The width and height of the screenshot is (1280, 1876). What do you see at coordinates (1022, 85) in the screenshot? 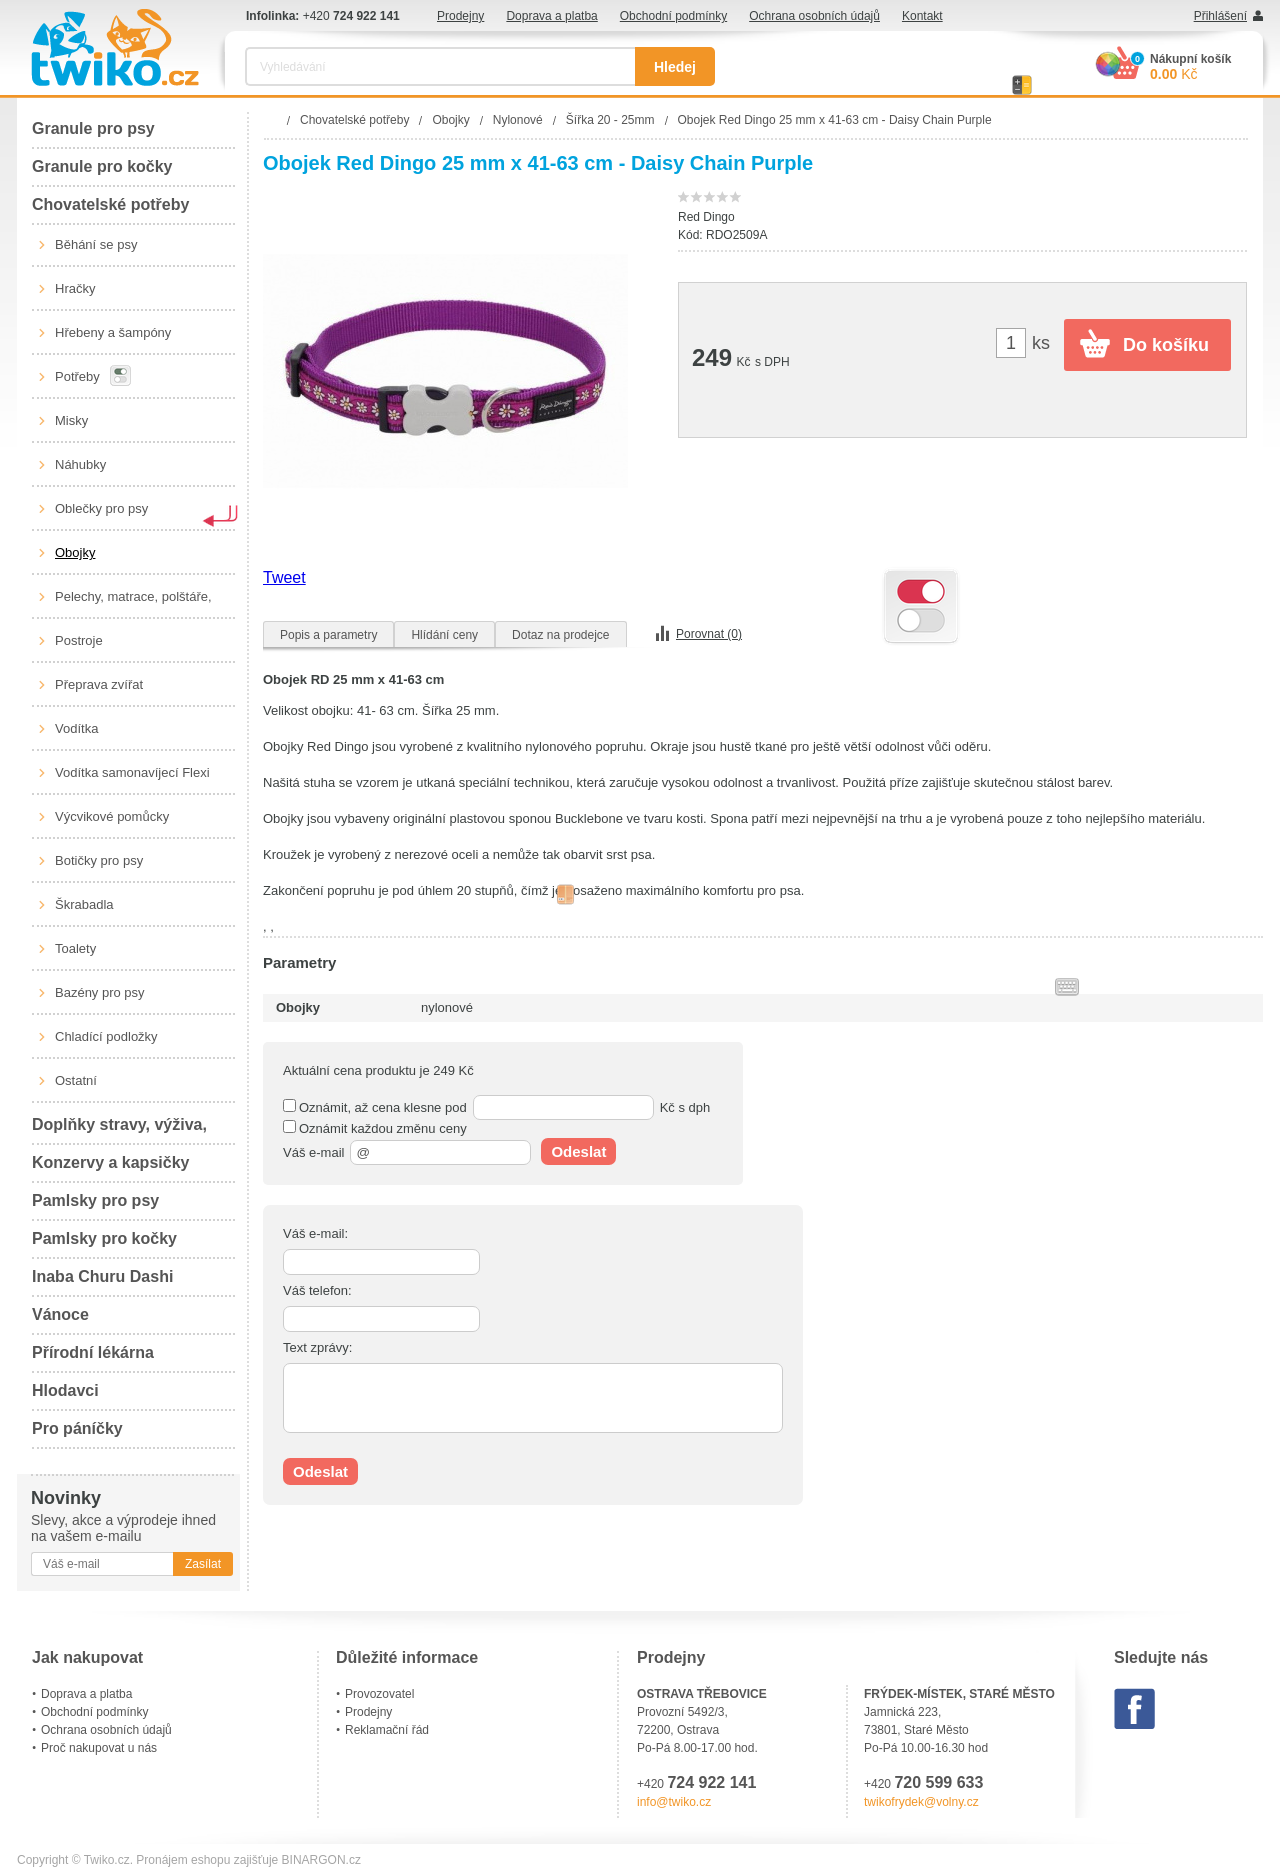
I see `open the calculator app` at bounding box center [1022, 85].